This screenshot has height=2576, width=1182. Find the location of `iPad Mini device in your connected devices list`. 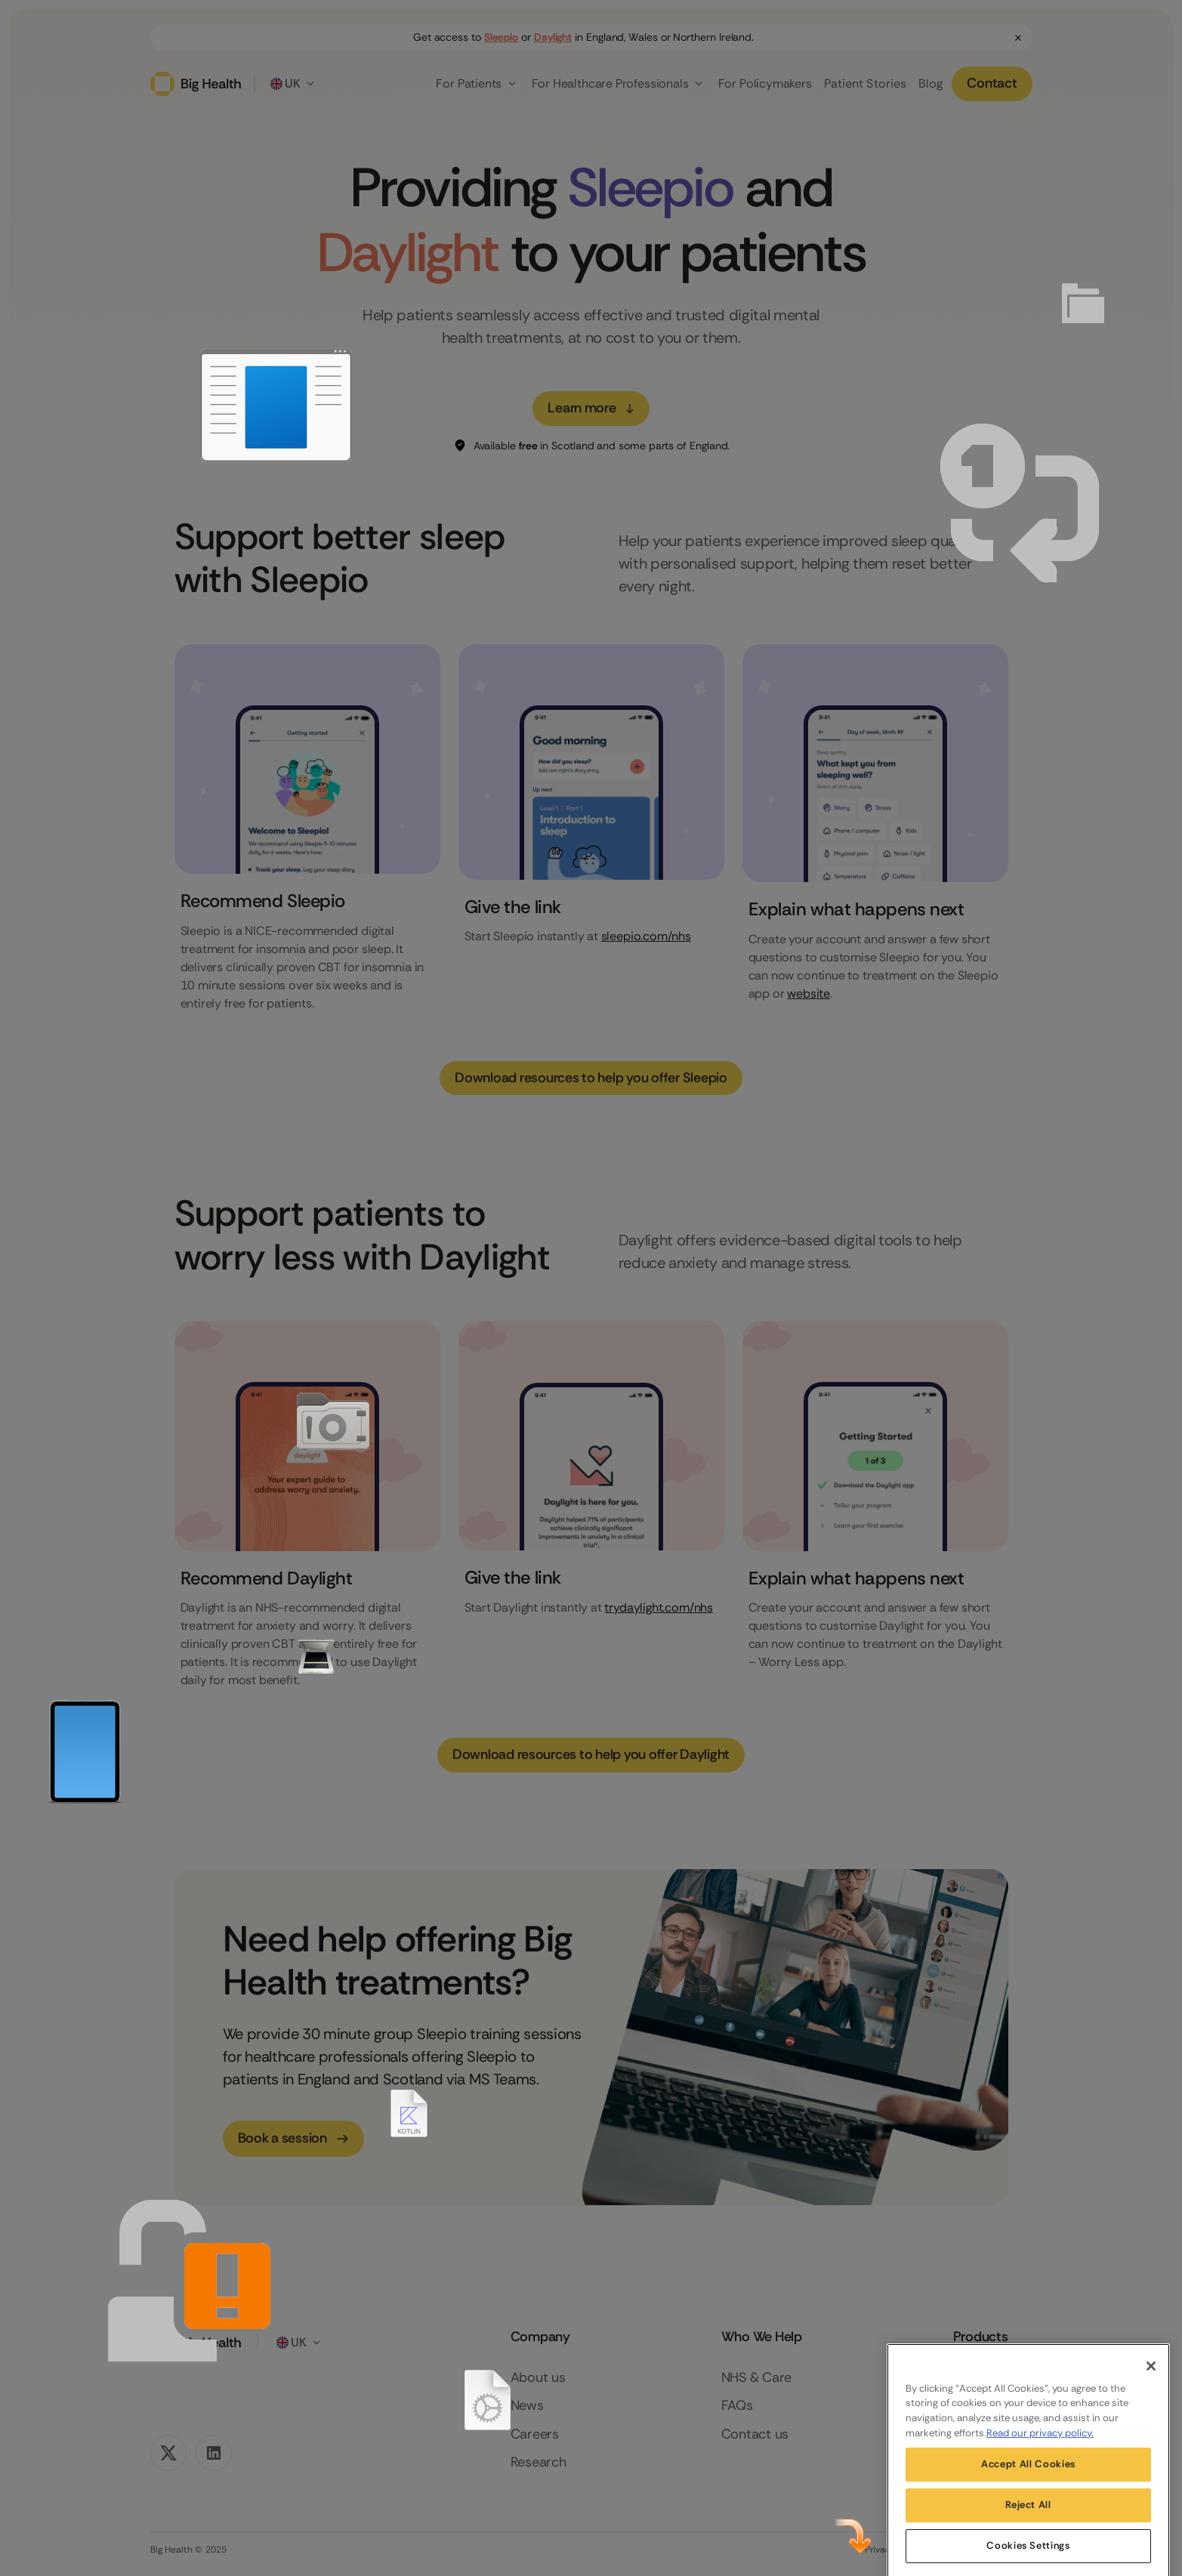

iPad Mini device in your connected devices list is located at coordinates (85, 1741).